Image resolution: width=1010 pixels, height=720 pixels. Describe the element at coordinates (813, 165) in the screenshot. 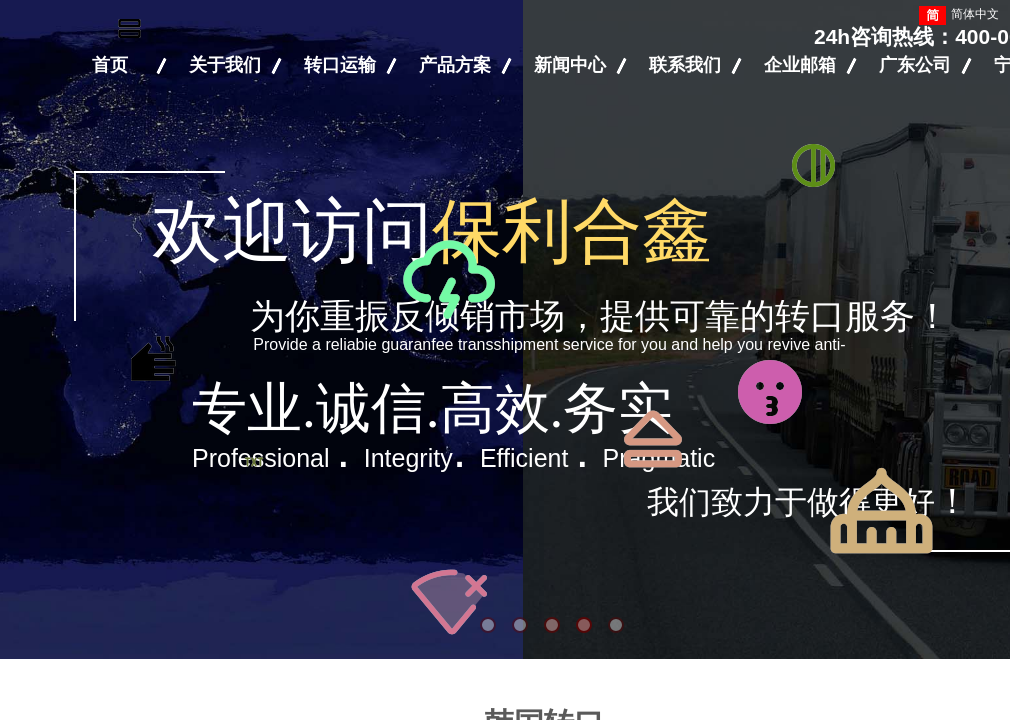

I see `toggle between light and dark mode` at that location.